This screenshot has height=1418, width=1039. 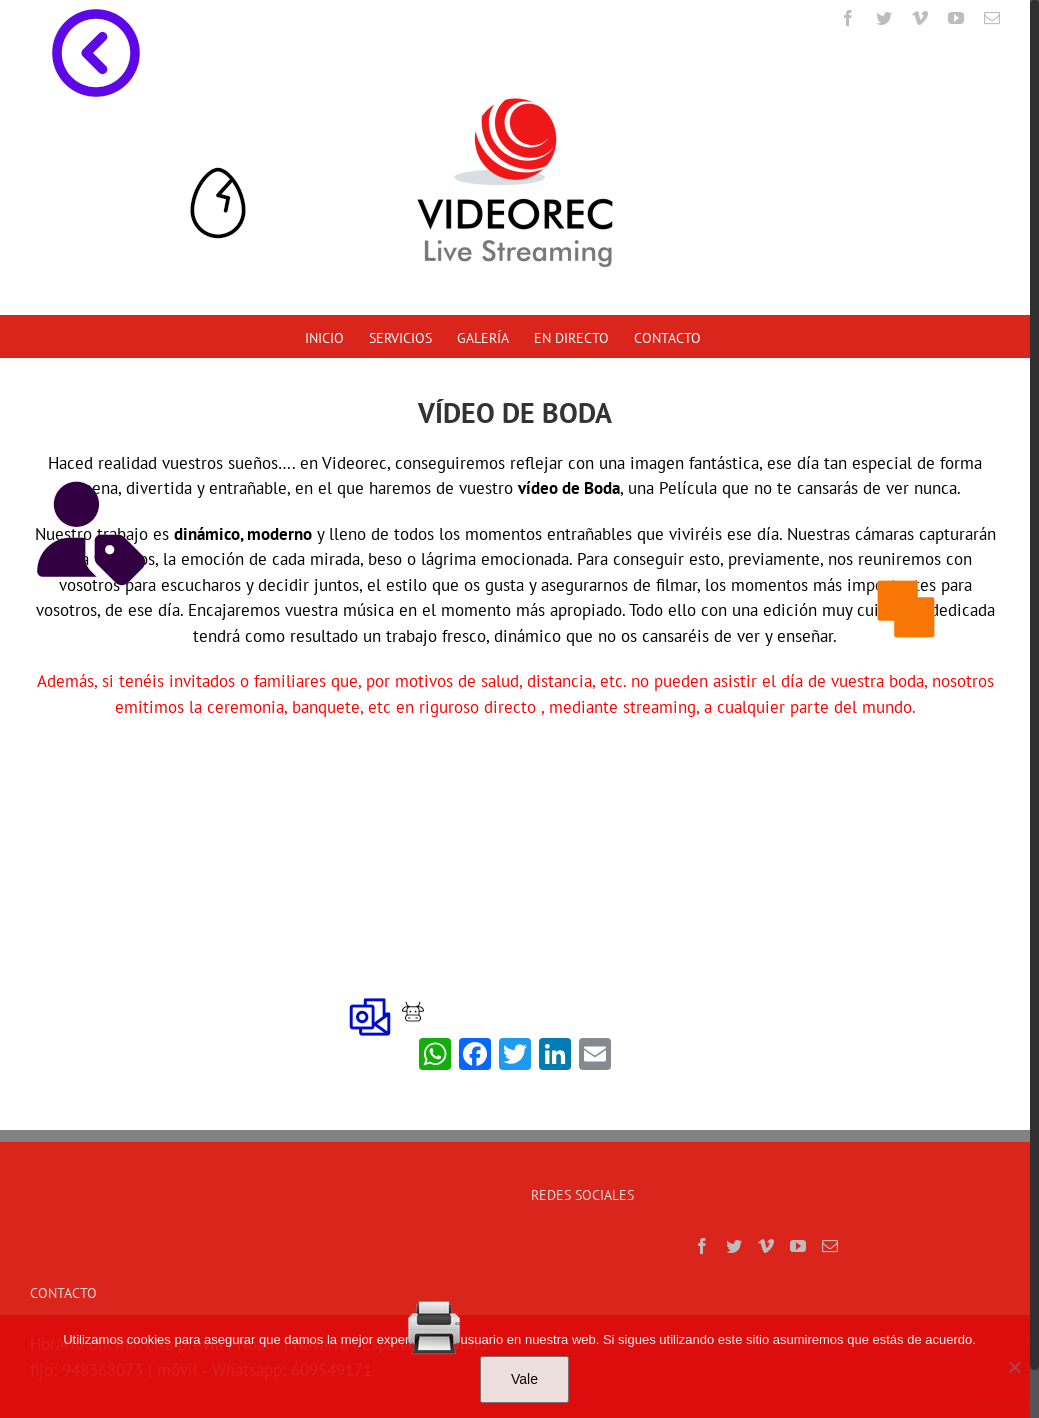 What do you see at coordinates (906, 609) in the screenshot?
I see `merge or unite selected layers` at bounding box center [906, 609].